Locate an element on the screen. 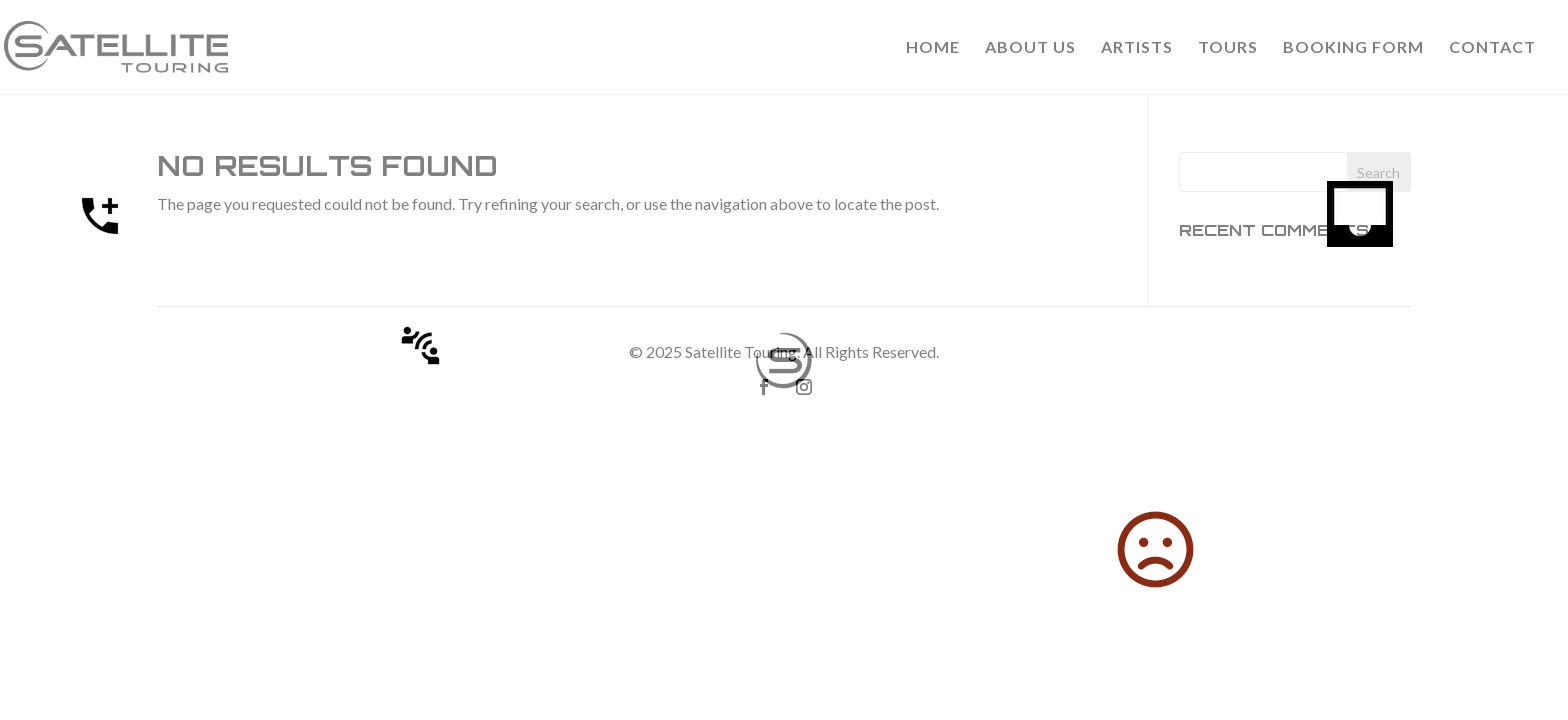 The image size is (1568, 720). add a new contact to your phone is located at coordinates (100, 216).